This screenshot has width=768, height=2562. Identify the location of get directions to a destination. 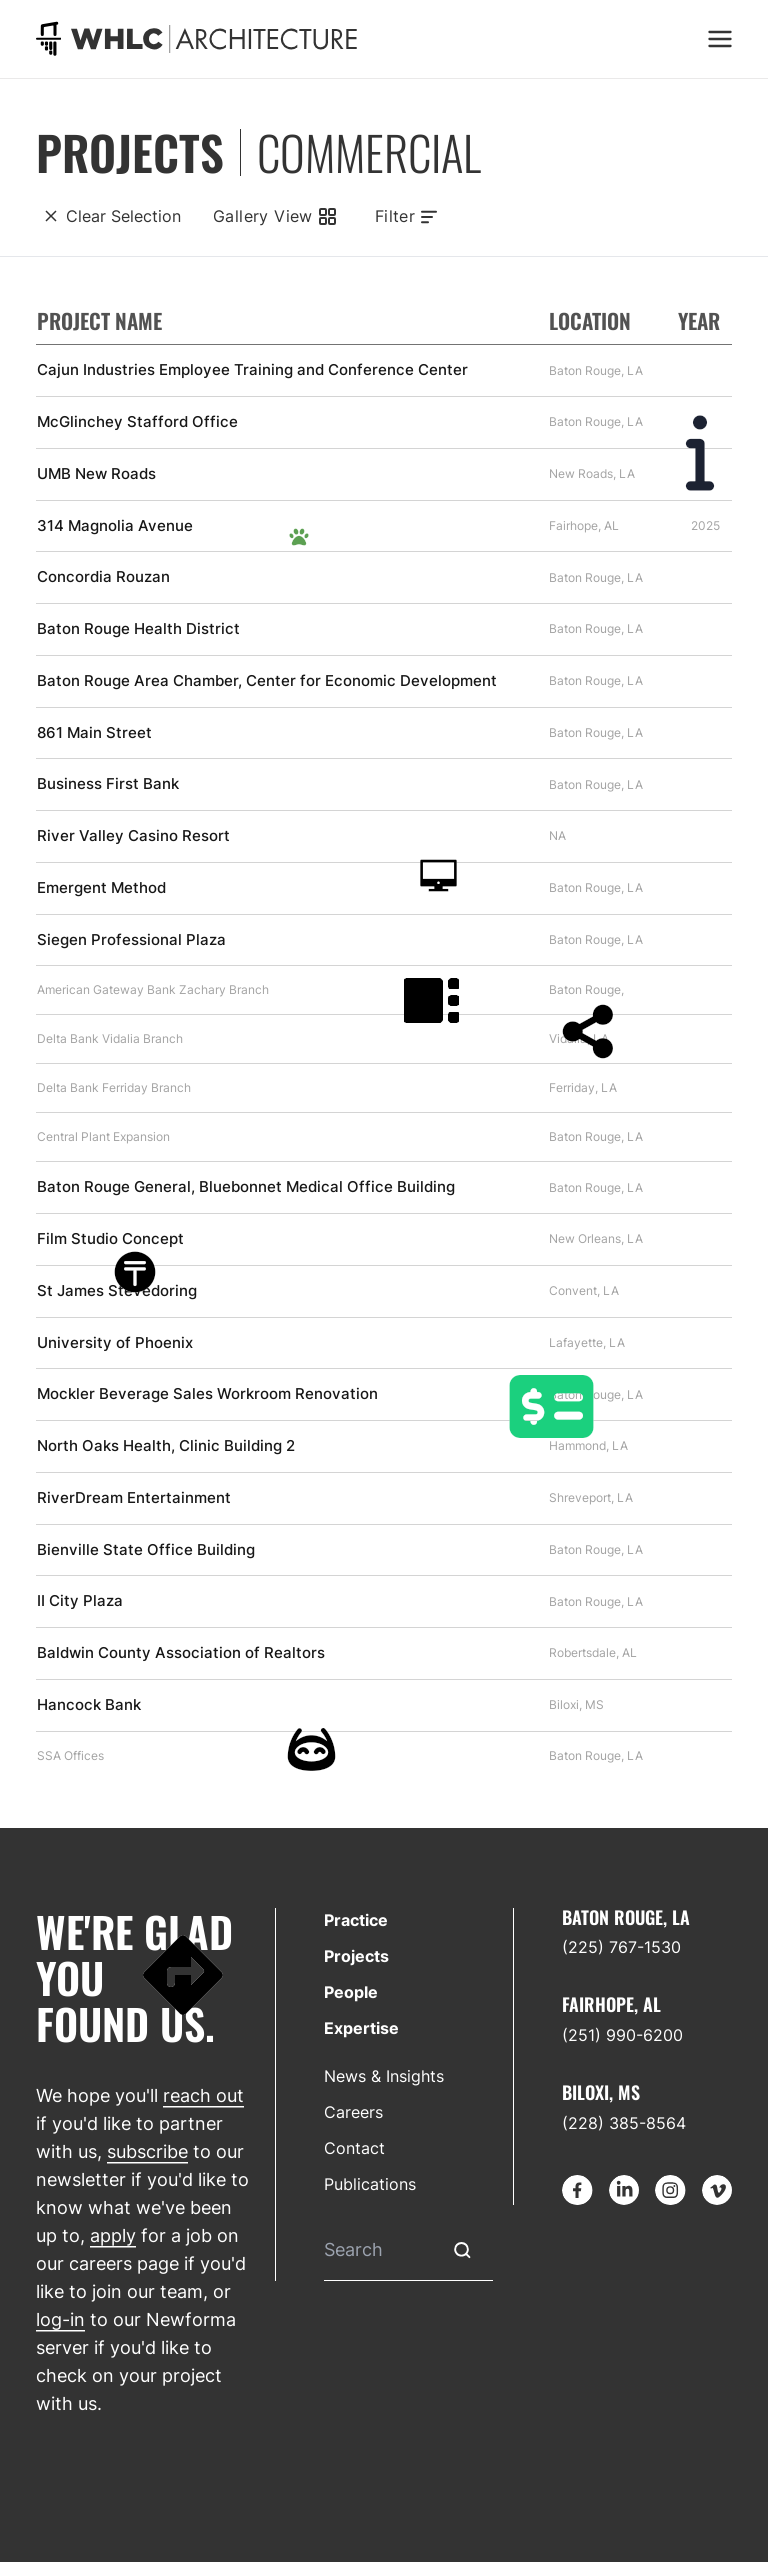
(183, 1975).